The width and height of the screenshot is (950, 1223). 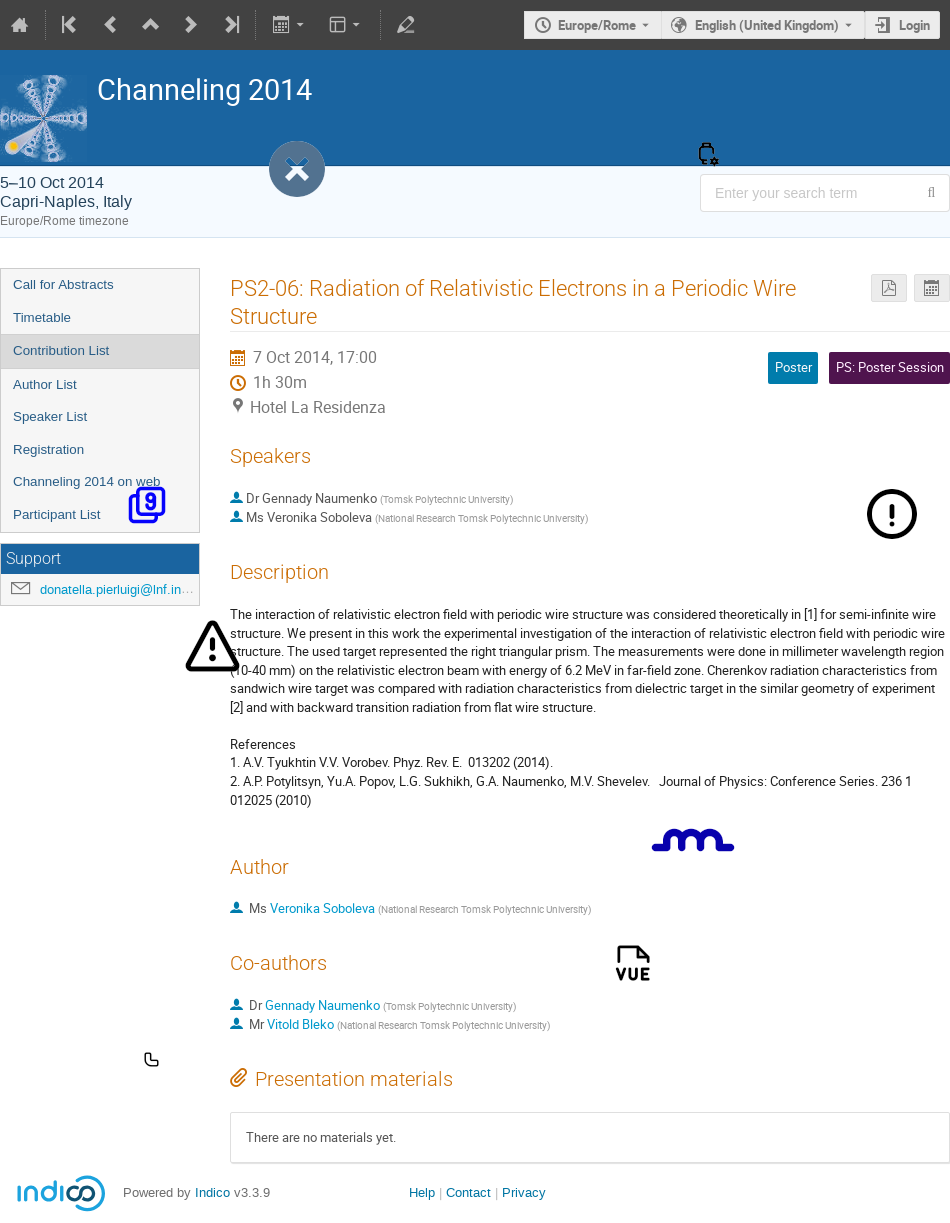 I want to click on view item 9 in a collection, so click(x=147, y=505).